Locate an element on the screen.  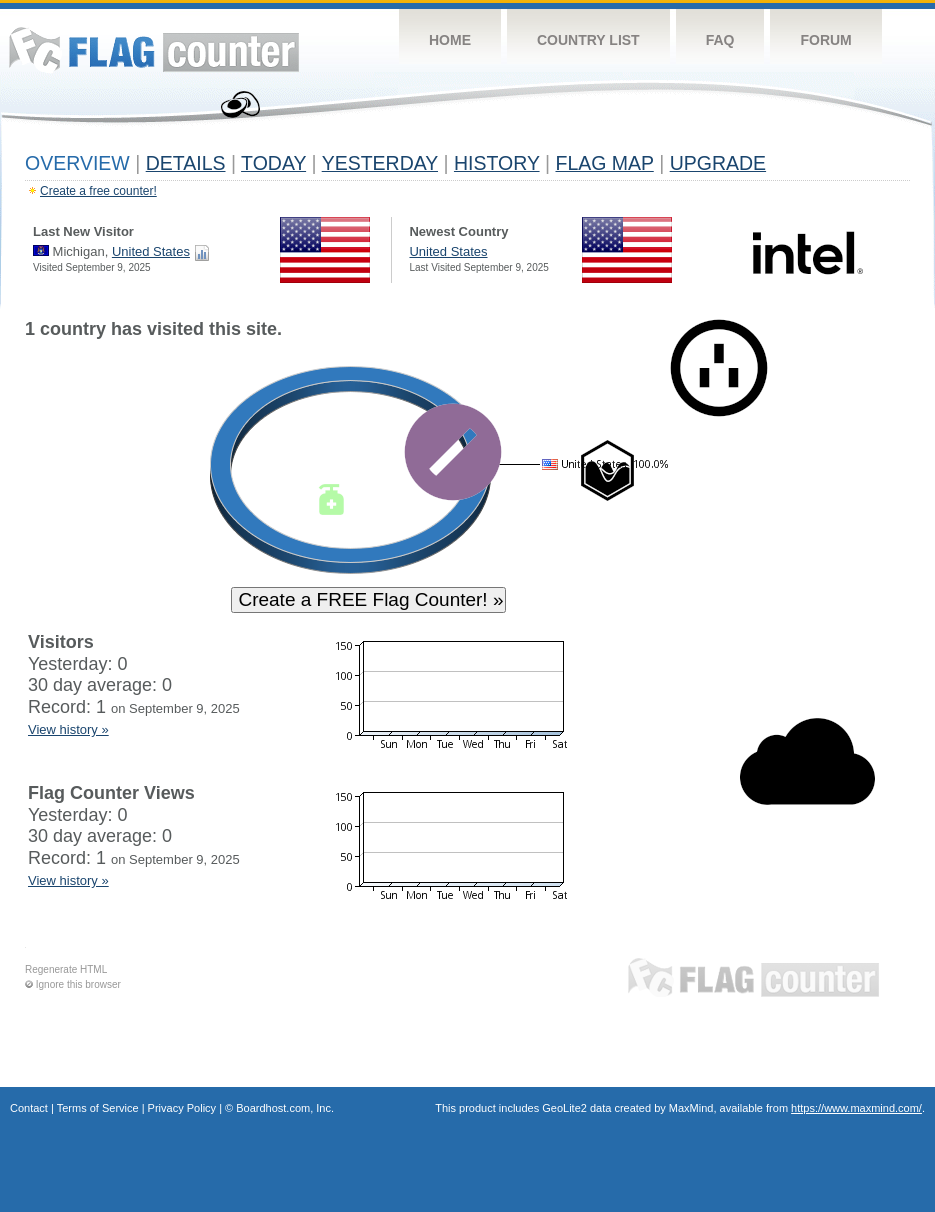
chart.js library logo is located at coordinates (607, 470).